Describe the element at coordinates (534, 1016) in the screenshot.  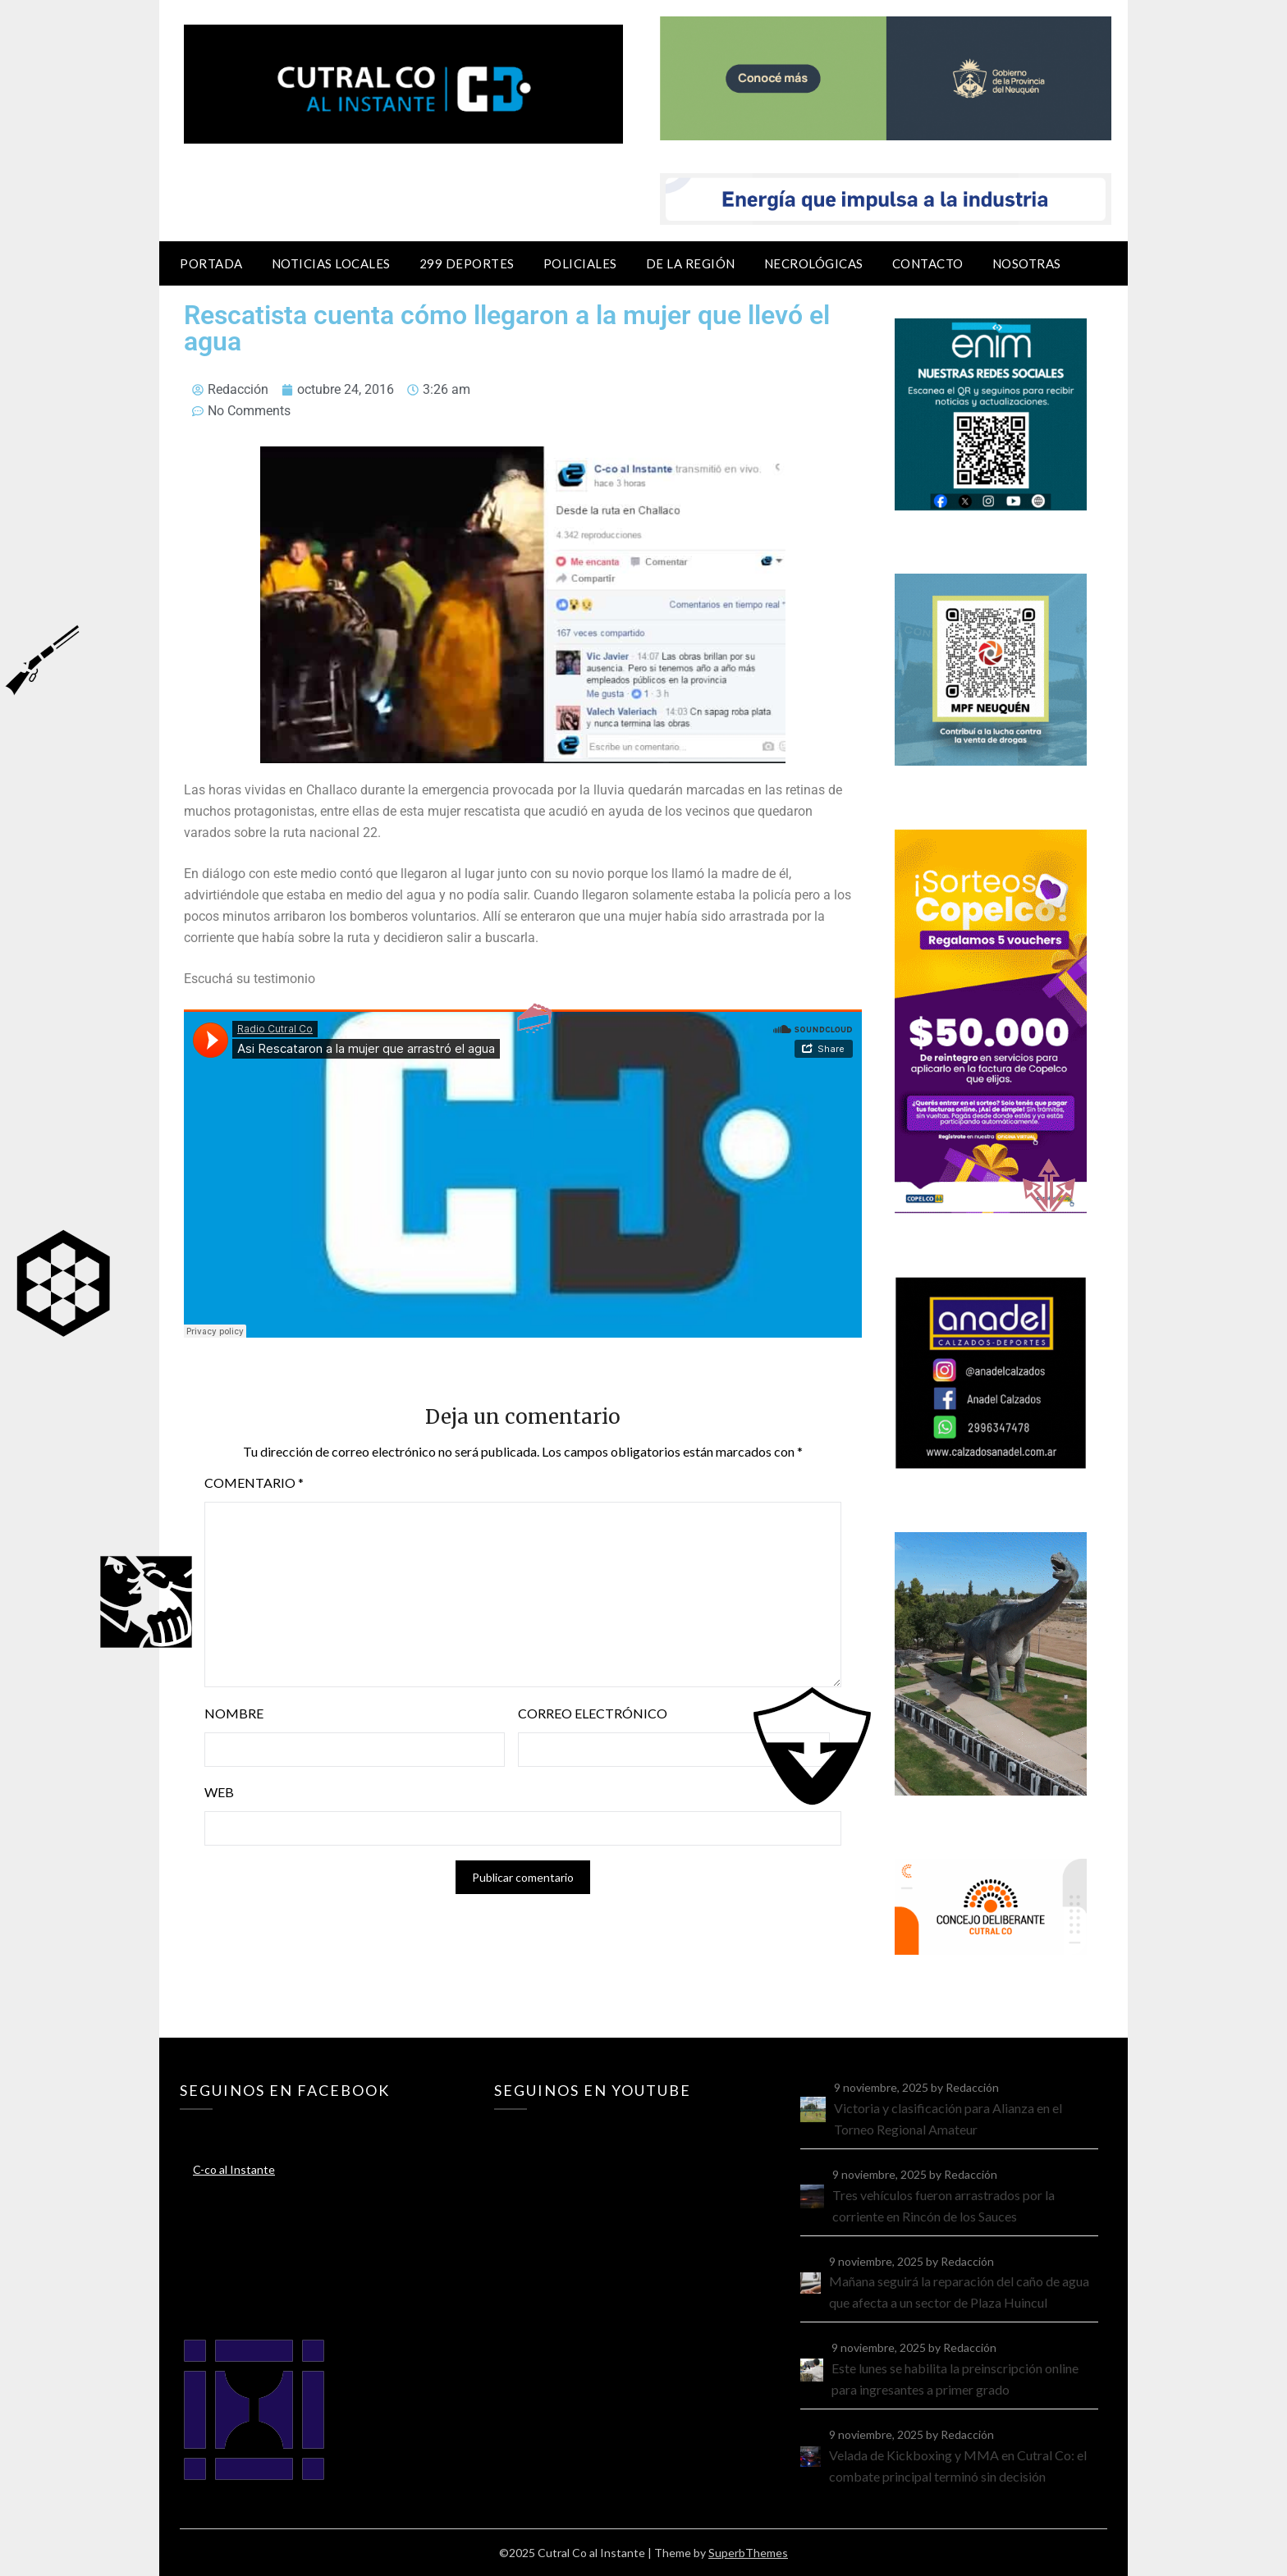
I see `view a portion of data in a chart` at that location.